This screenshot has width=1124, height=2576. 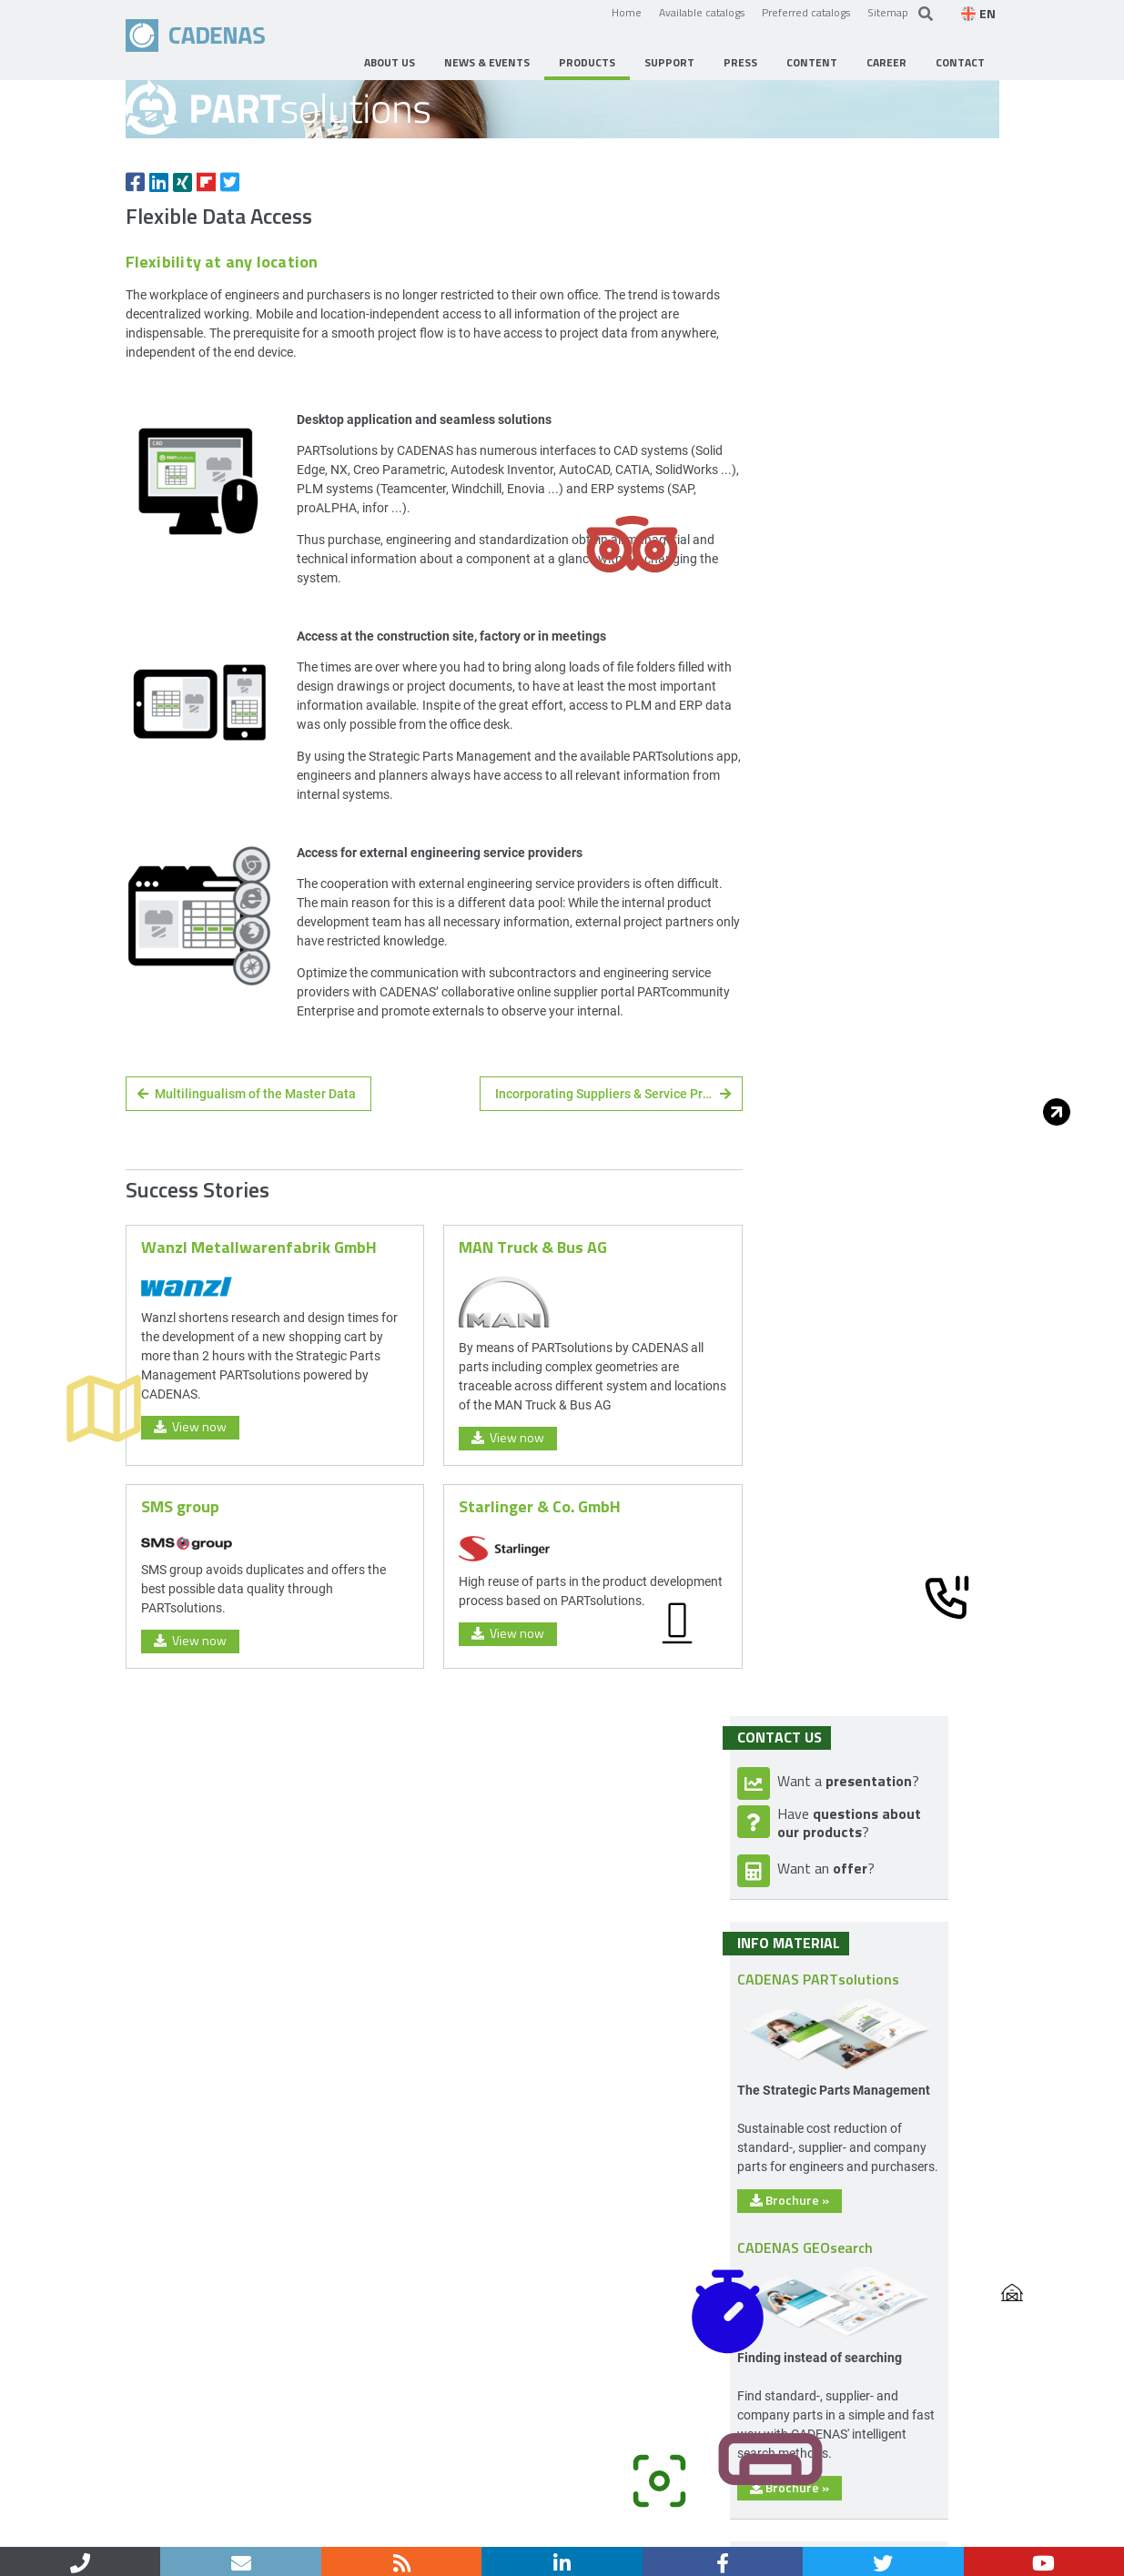 What do you see at coordinates (677, 1622) in the screenshot?
I see `align element to bottom edge` at bounding box center [677, 1622].